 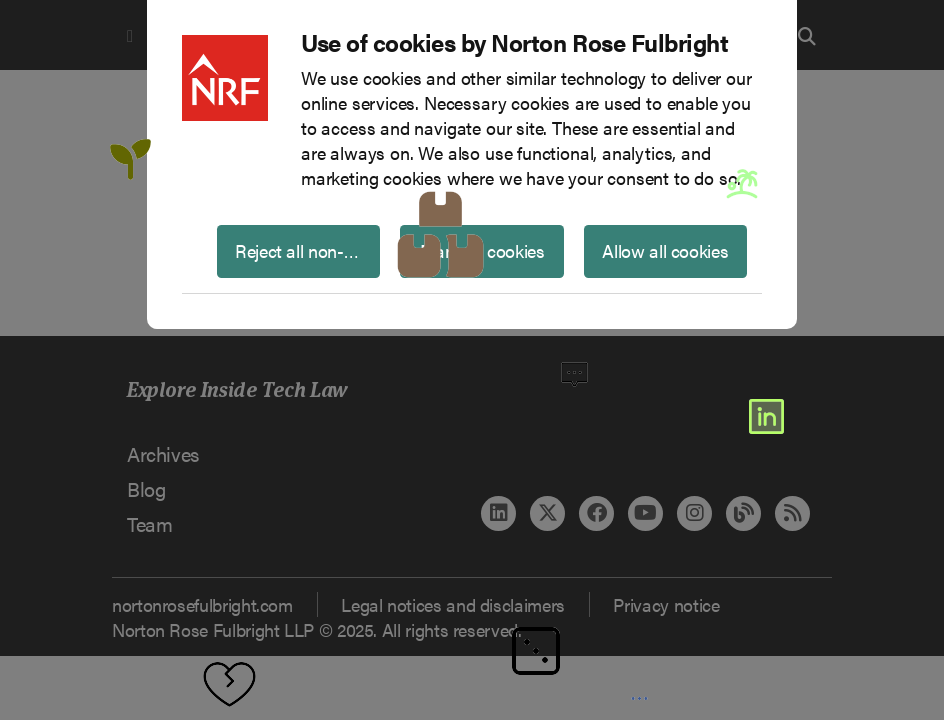 What do you see at coordinates (574, 373) in the screenshot?
I see `open chat or messaging` at bounding box center [574, 373].